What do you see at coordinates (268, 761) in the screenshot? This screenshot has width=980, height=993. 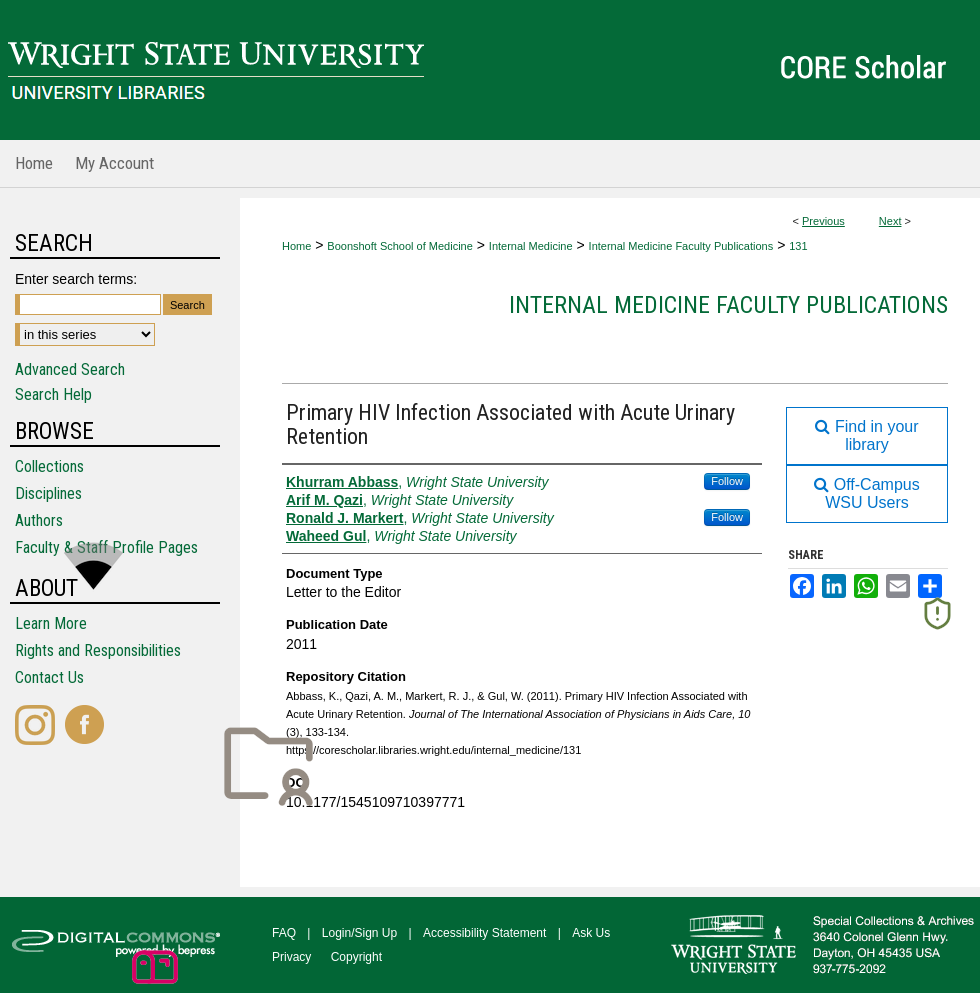 I see `access user profile folder` at bounding box center [268, 761].